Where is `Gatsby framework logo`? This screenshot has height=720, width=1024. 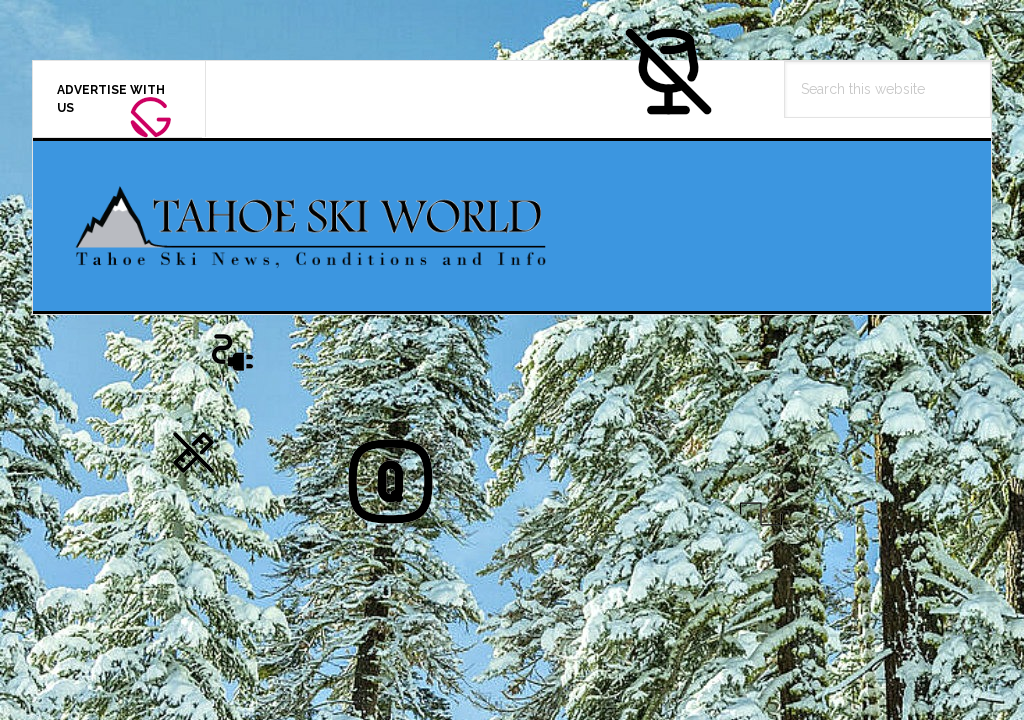
Gatsby framework logo is located at coordinates (150, 117).